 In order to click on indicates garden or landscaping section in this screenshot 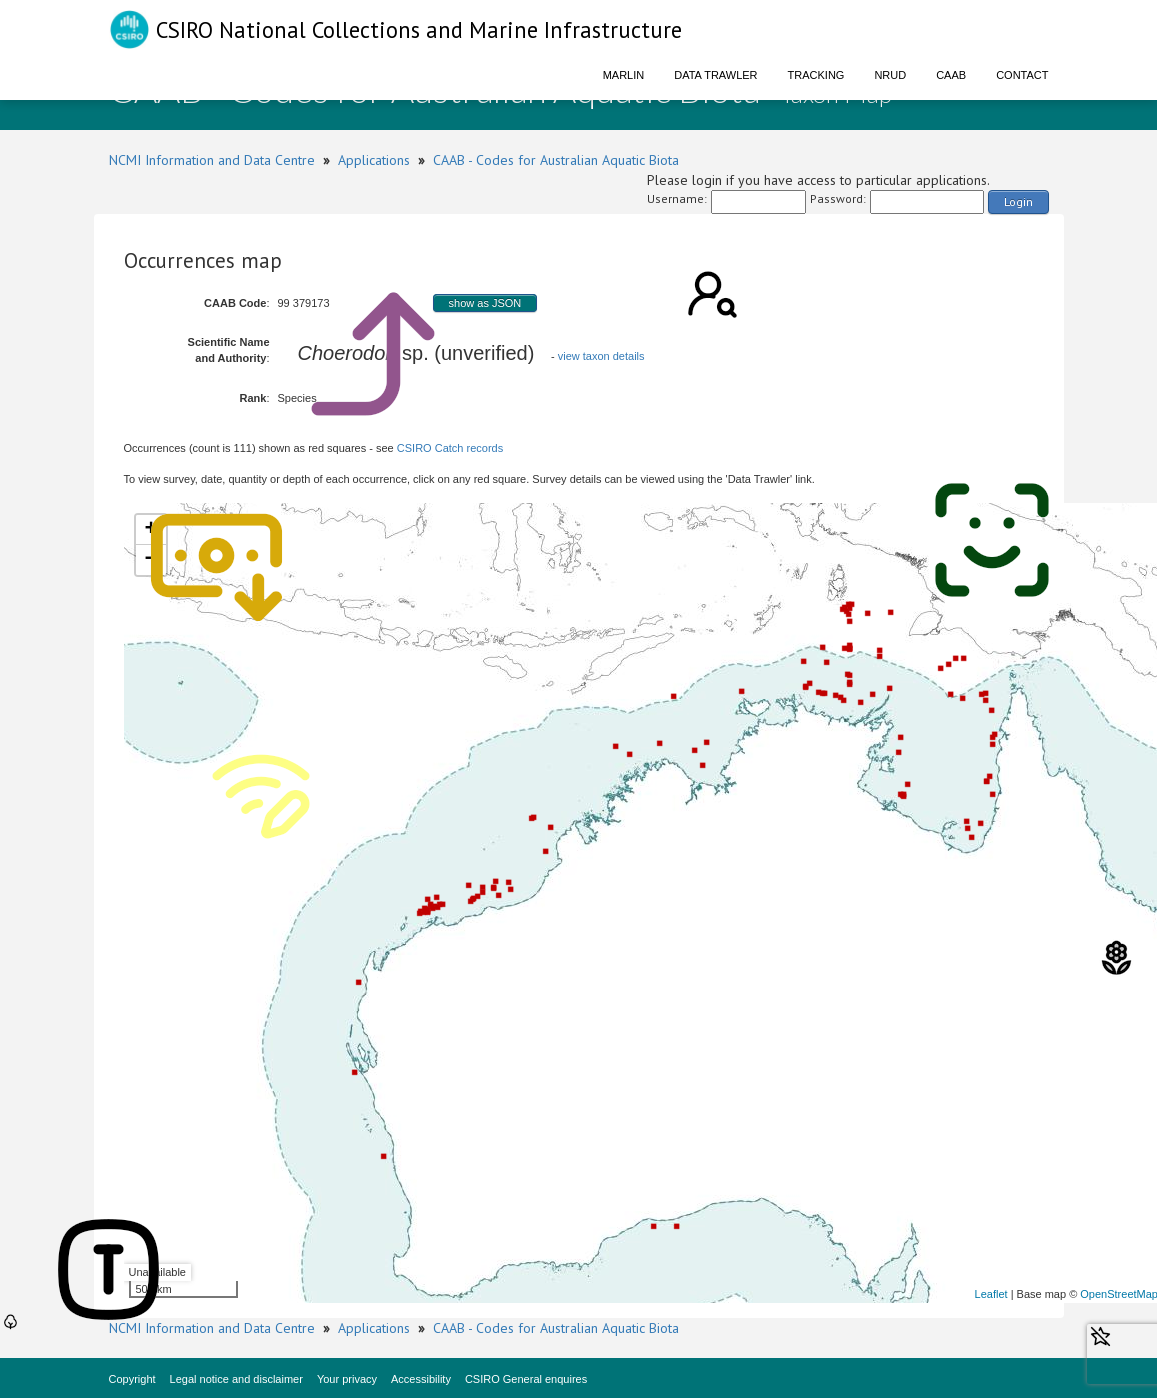, I will do `click(10, 1321)`.